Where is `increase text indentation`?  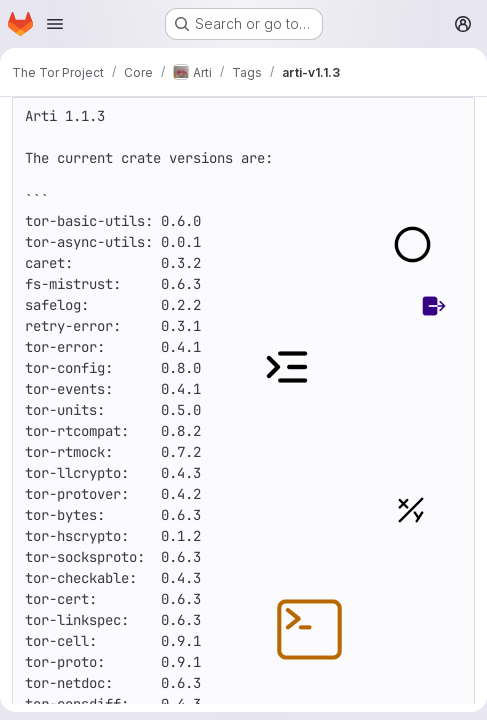
increase text indentation is located at coordinates (287, 367).